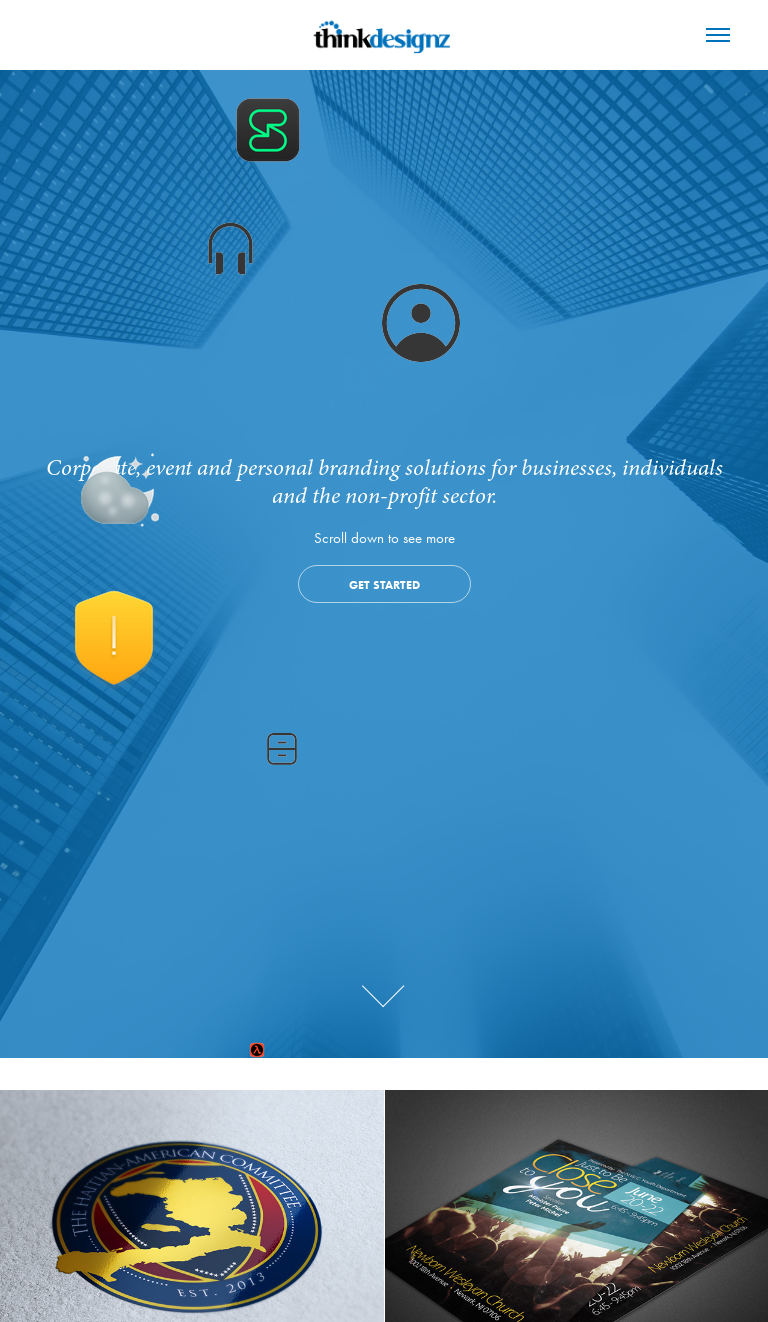 Image resolution: width=768 pixels, height=1322 pixels. I want to click on view user accounts or profiles, so click(421, 323).